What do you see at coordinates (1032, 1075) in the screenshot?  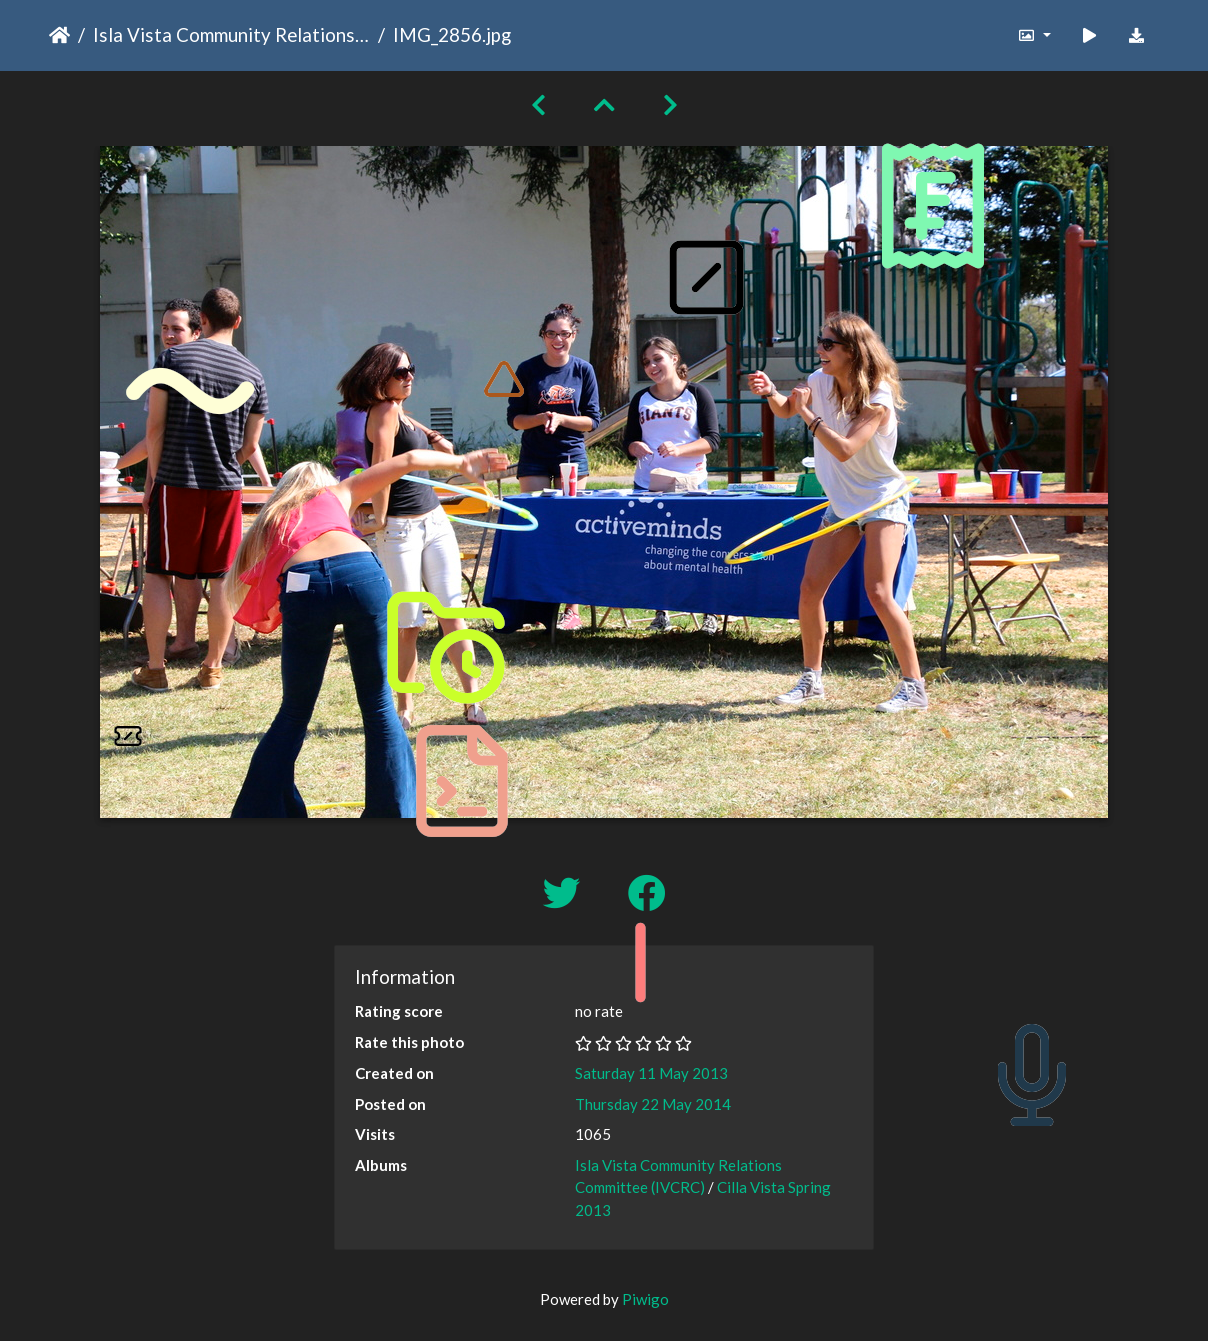 I see `tap to use voice input` at bounding box center [1032, 1075].